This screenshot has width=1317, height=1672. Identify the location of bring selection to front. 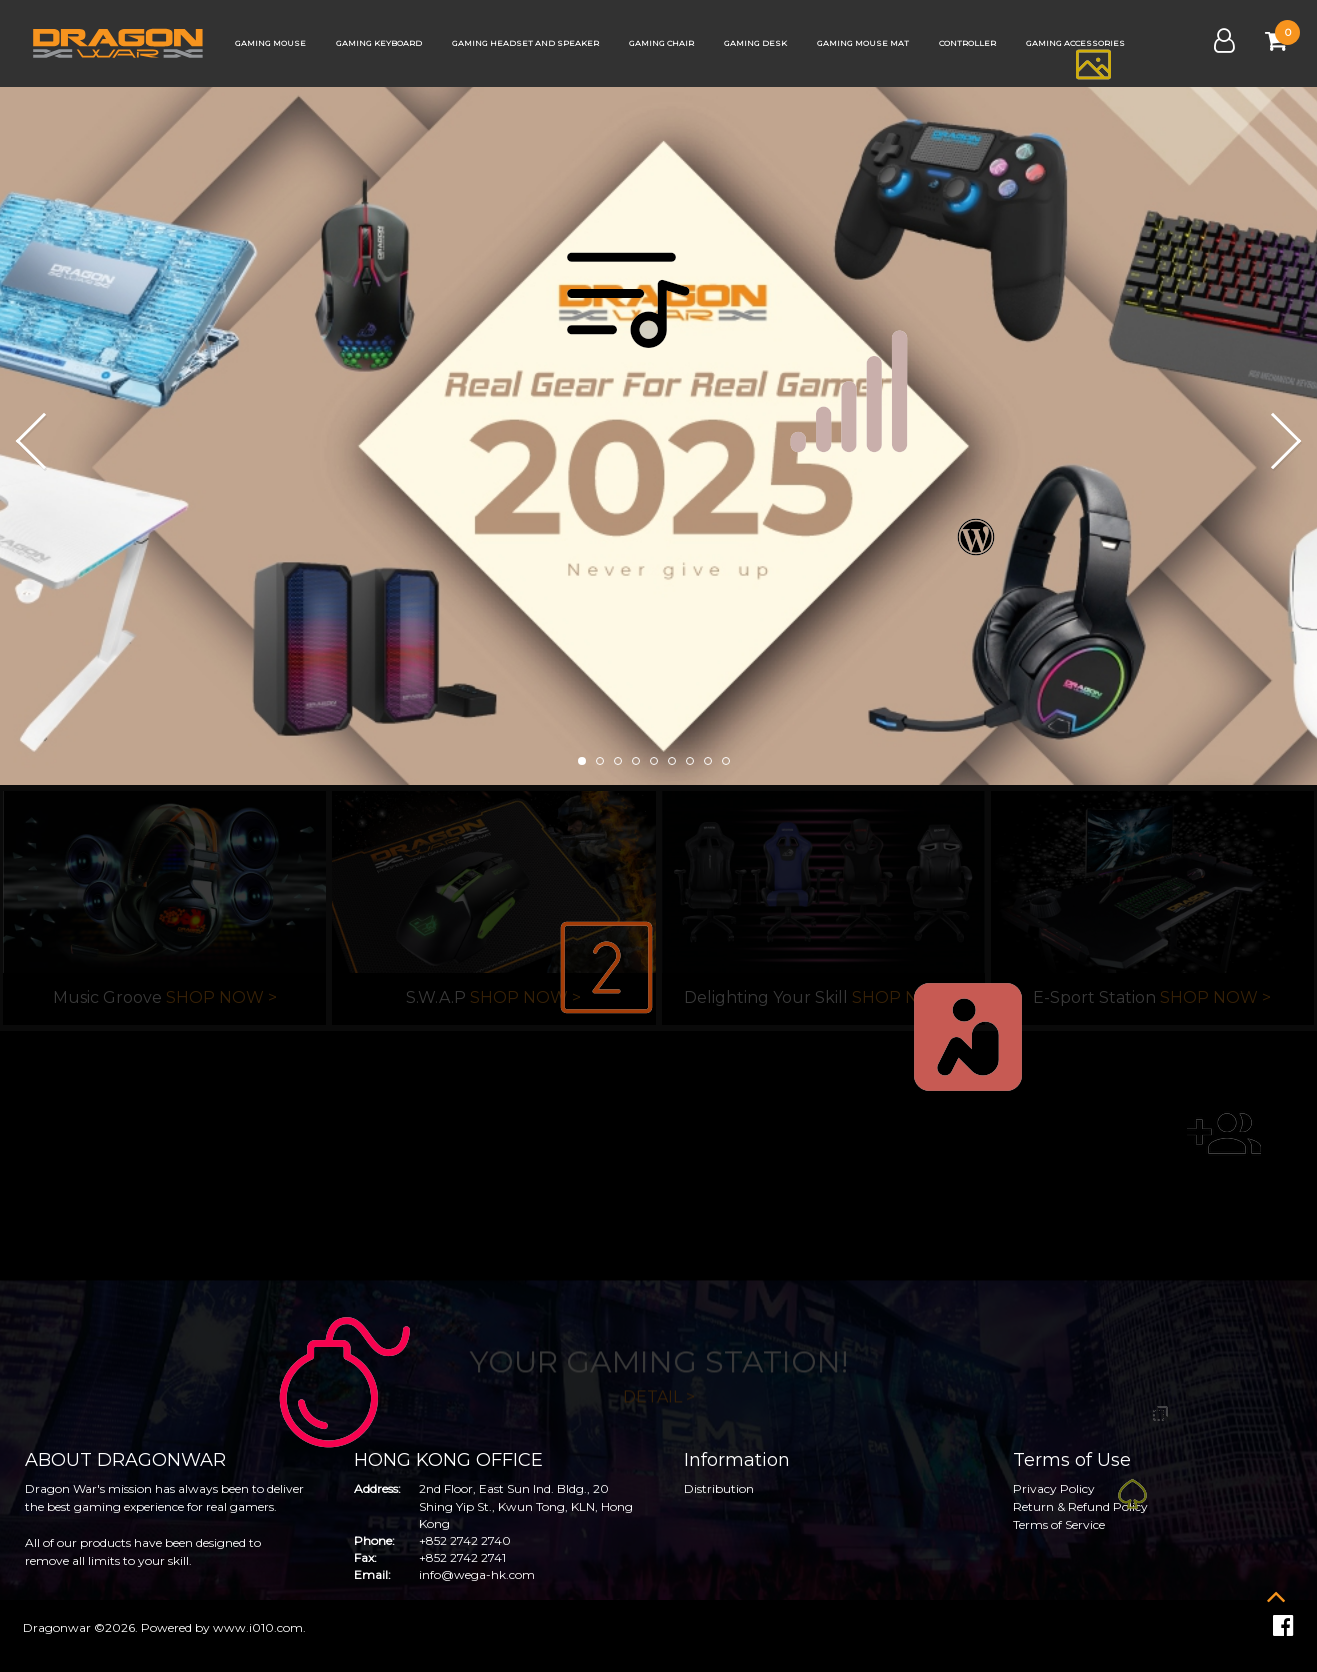
(1160, 1413).